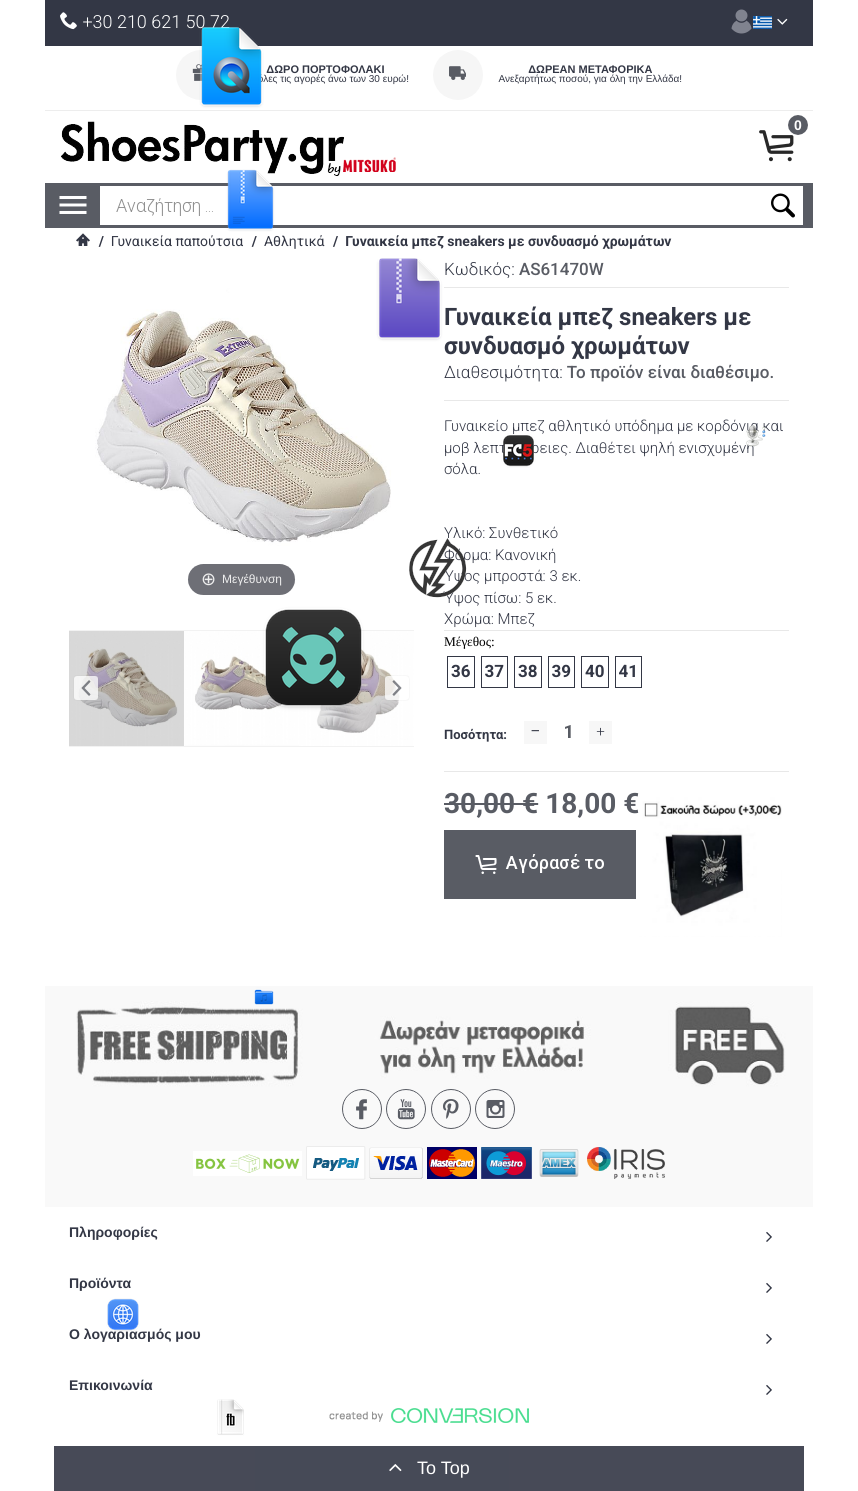 Image resolution: width=858 pixels, height=1491 pixels. Describe the element at coordinates (231, 67) in the screenshot. I see `a generic video file` at that location.